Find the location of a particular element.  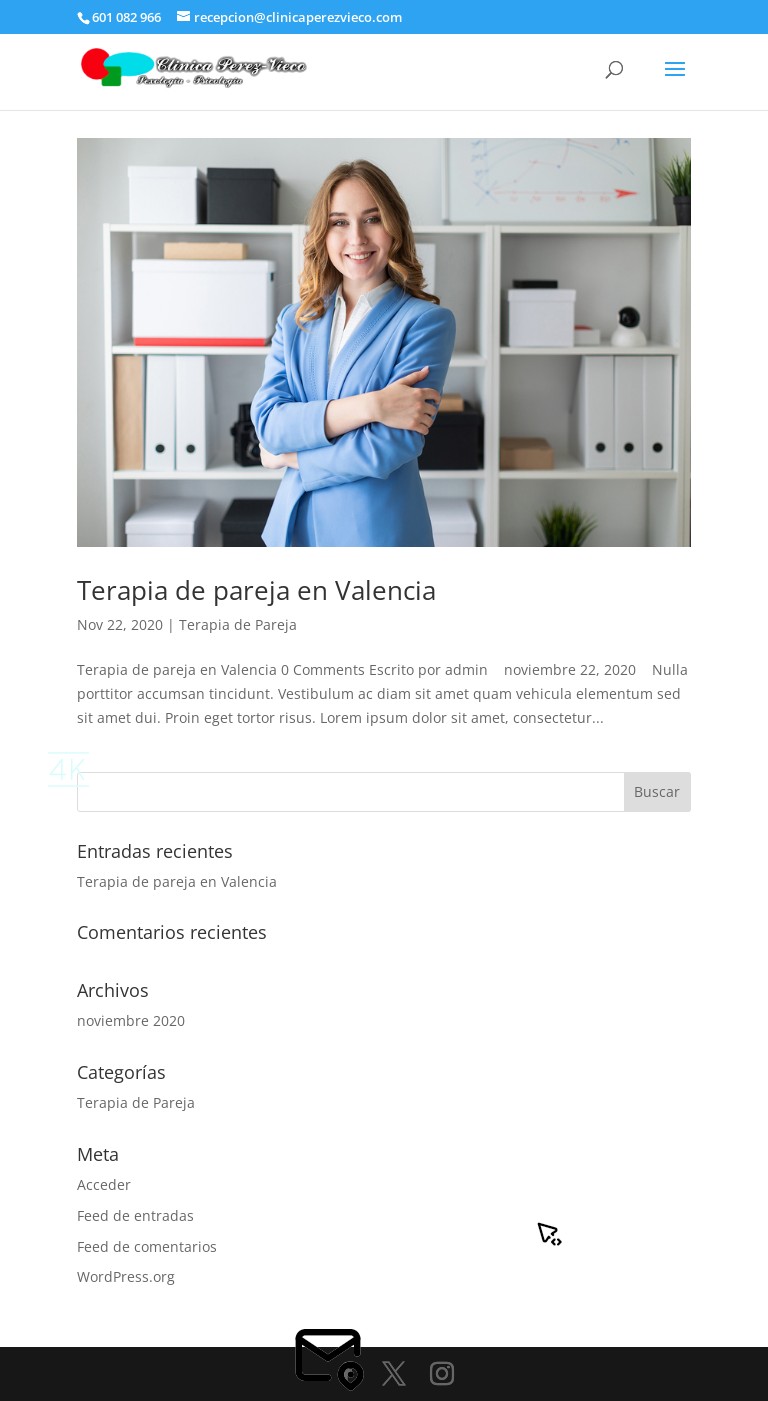

access developer cursor or pointer settings is located at coordinates (548, 1233).